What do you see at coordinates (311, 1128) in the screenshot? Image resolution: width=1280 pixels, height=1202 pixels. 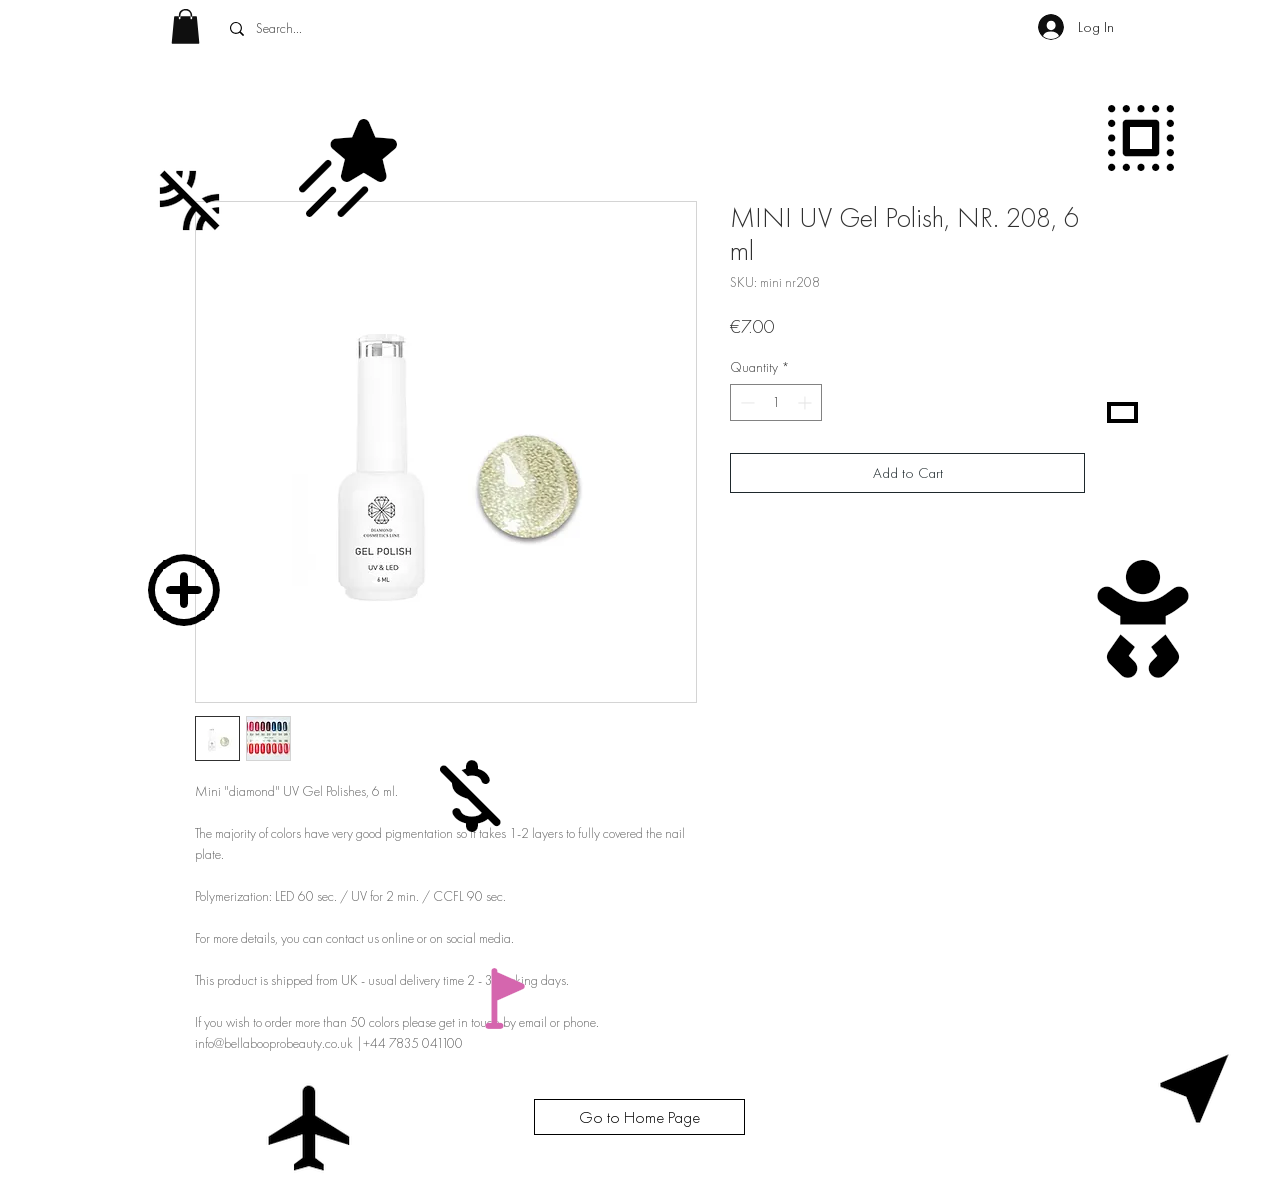 I see `access flight booking or travel options` at bounding box center [311, 1128].